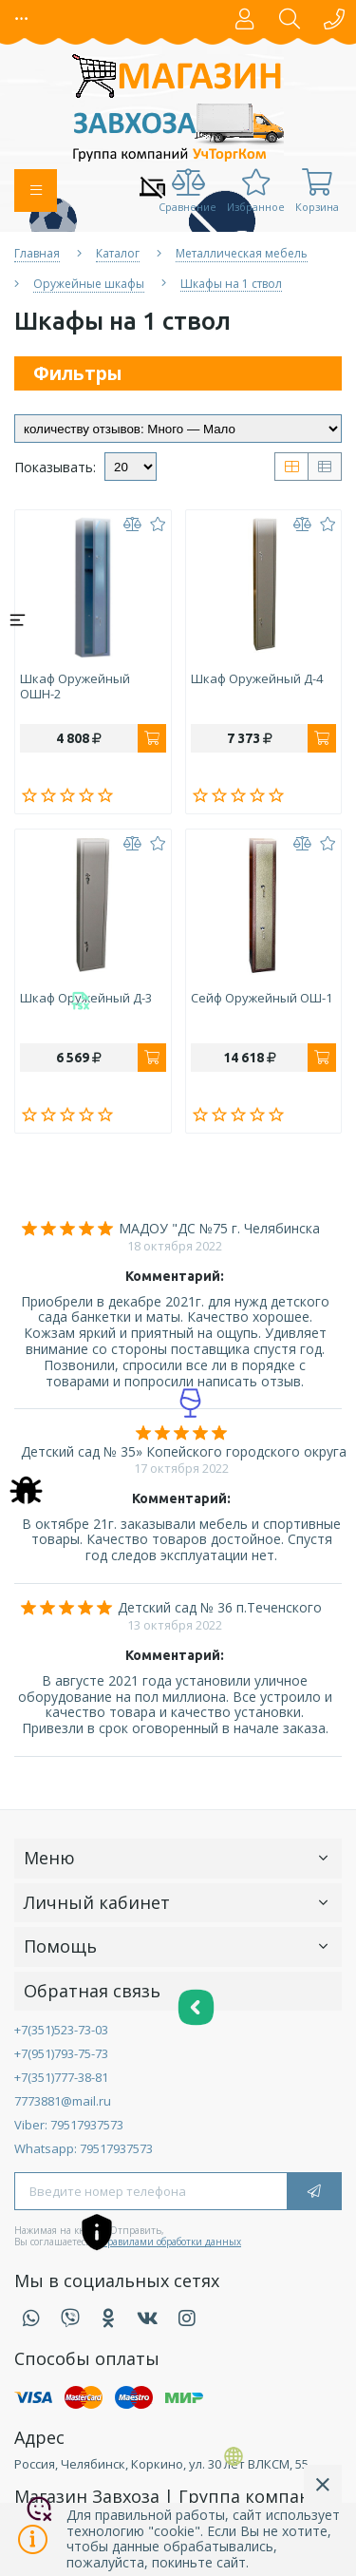 The width and height of the screenshot is (356, 2576). I want to click on view privacy policy or settings, so click(97, 2232).